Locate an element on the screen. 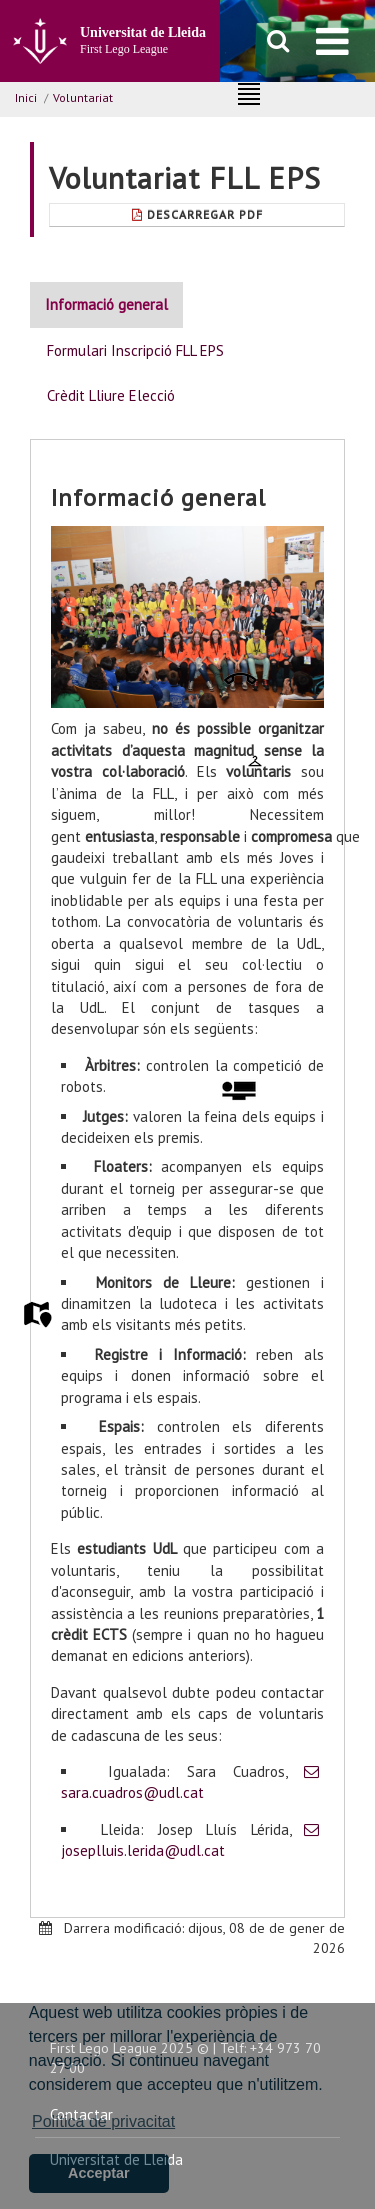 This screenshot has height=2209, width=375. access wardrobe or clothing options is located at coordinates (255, 761).